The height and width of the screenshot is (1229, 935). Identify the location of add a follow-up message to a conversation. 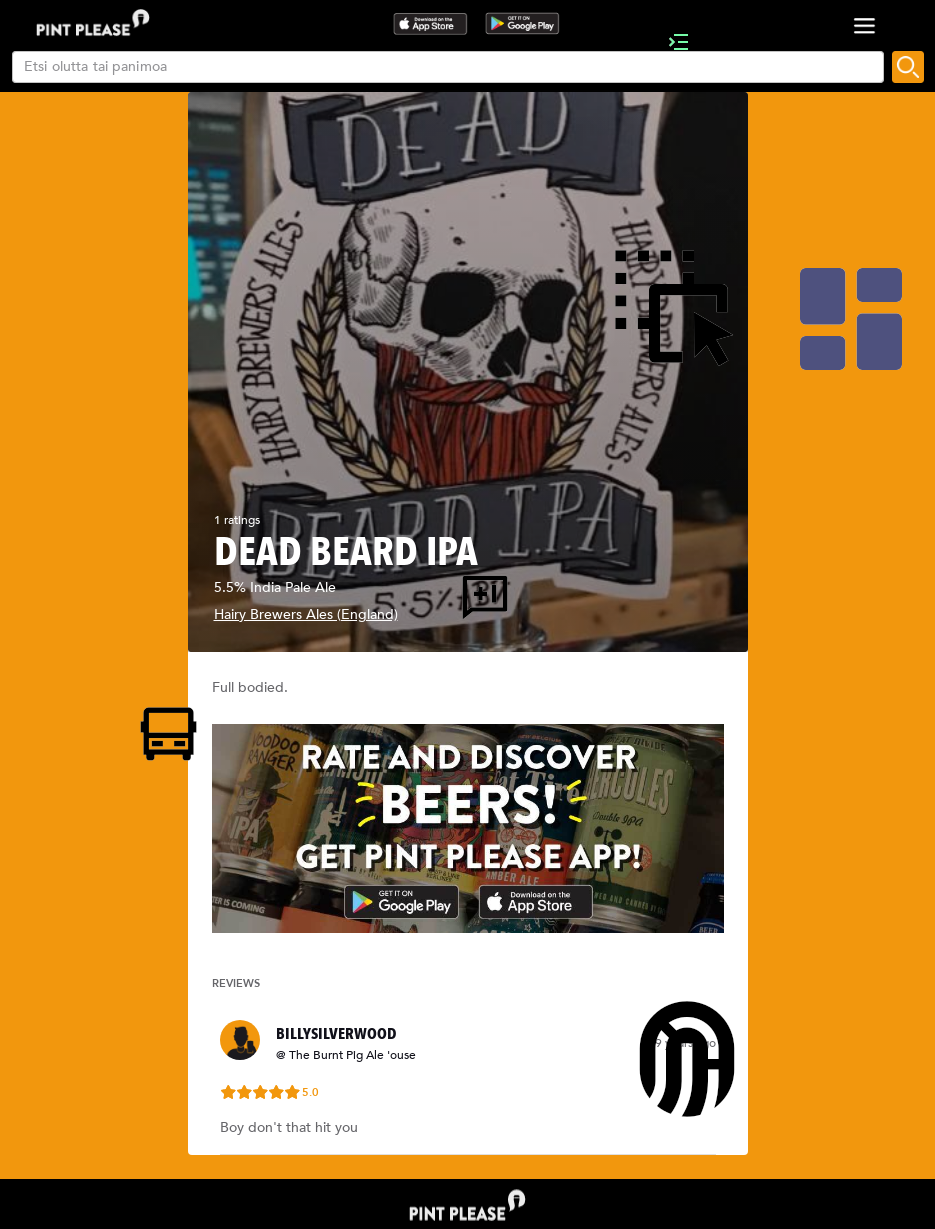
(485, 596).